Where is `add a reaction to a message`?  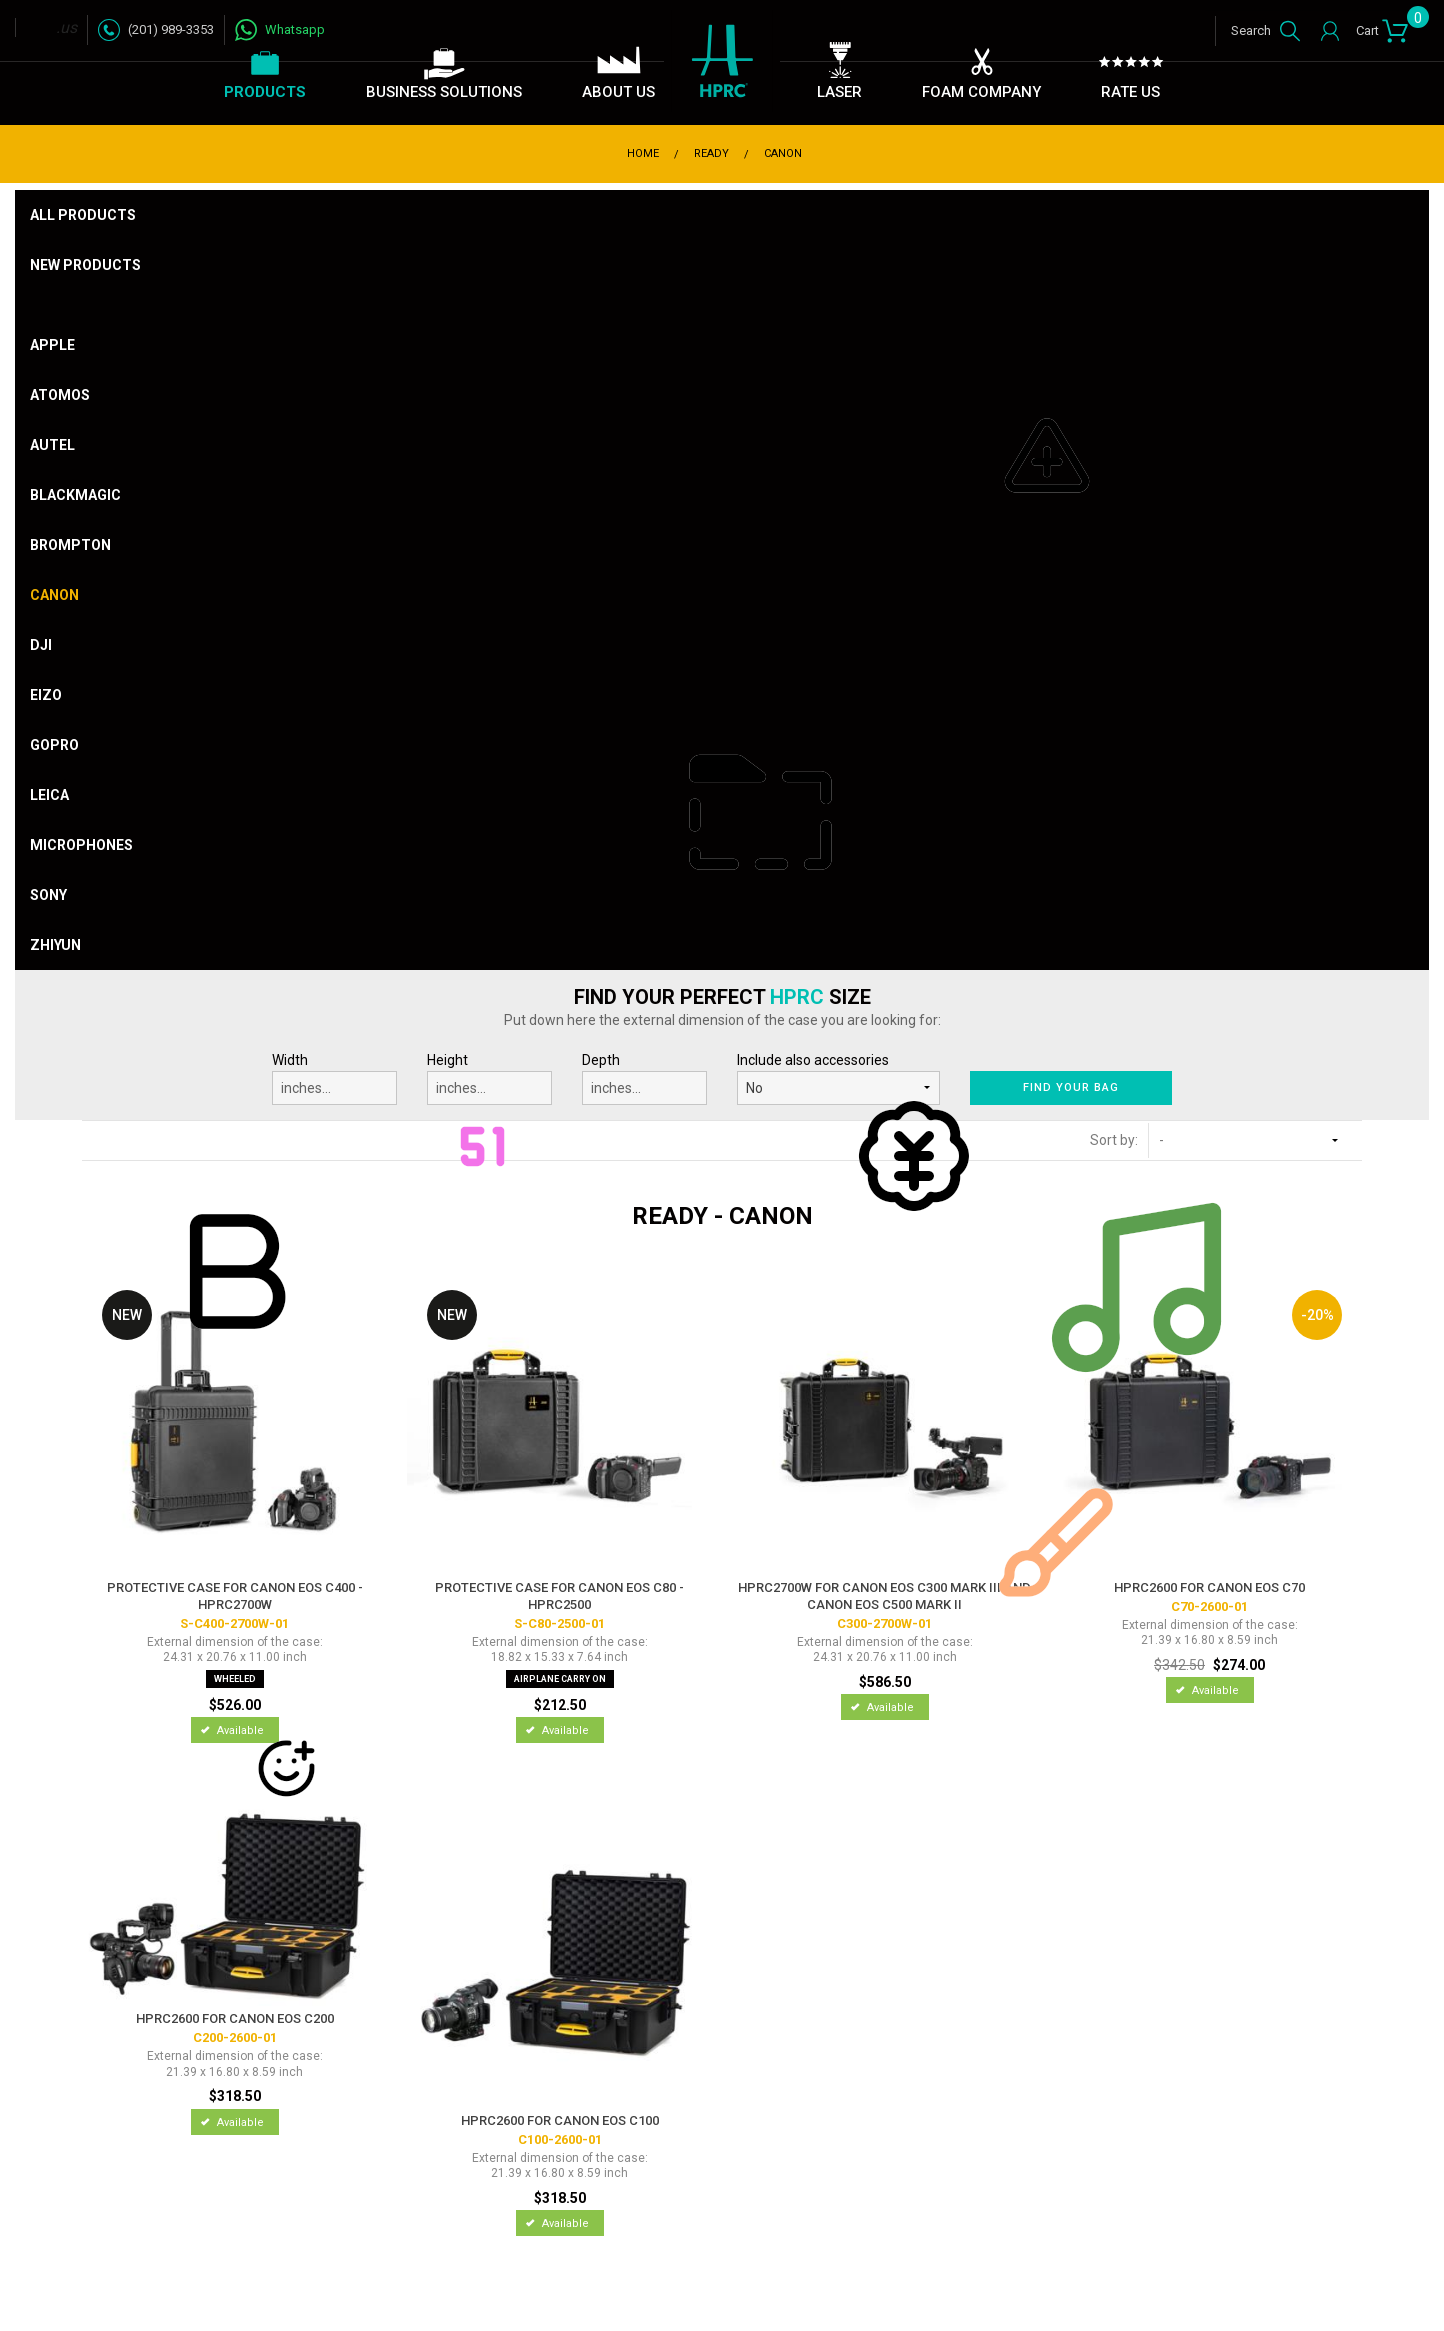
add a reaction to a message is located at coordinates (286, 1768).